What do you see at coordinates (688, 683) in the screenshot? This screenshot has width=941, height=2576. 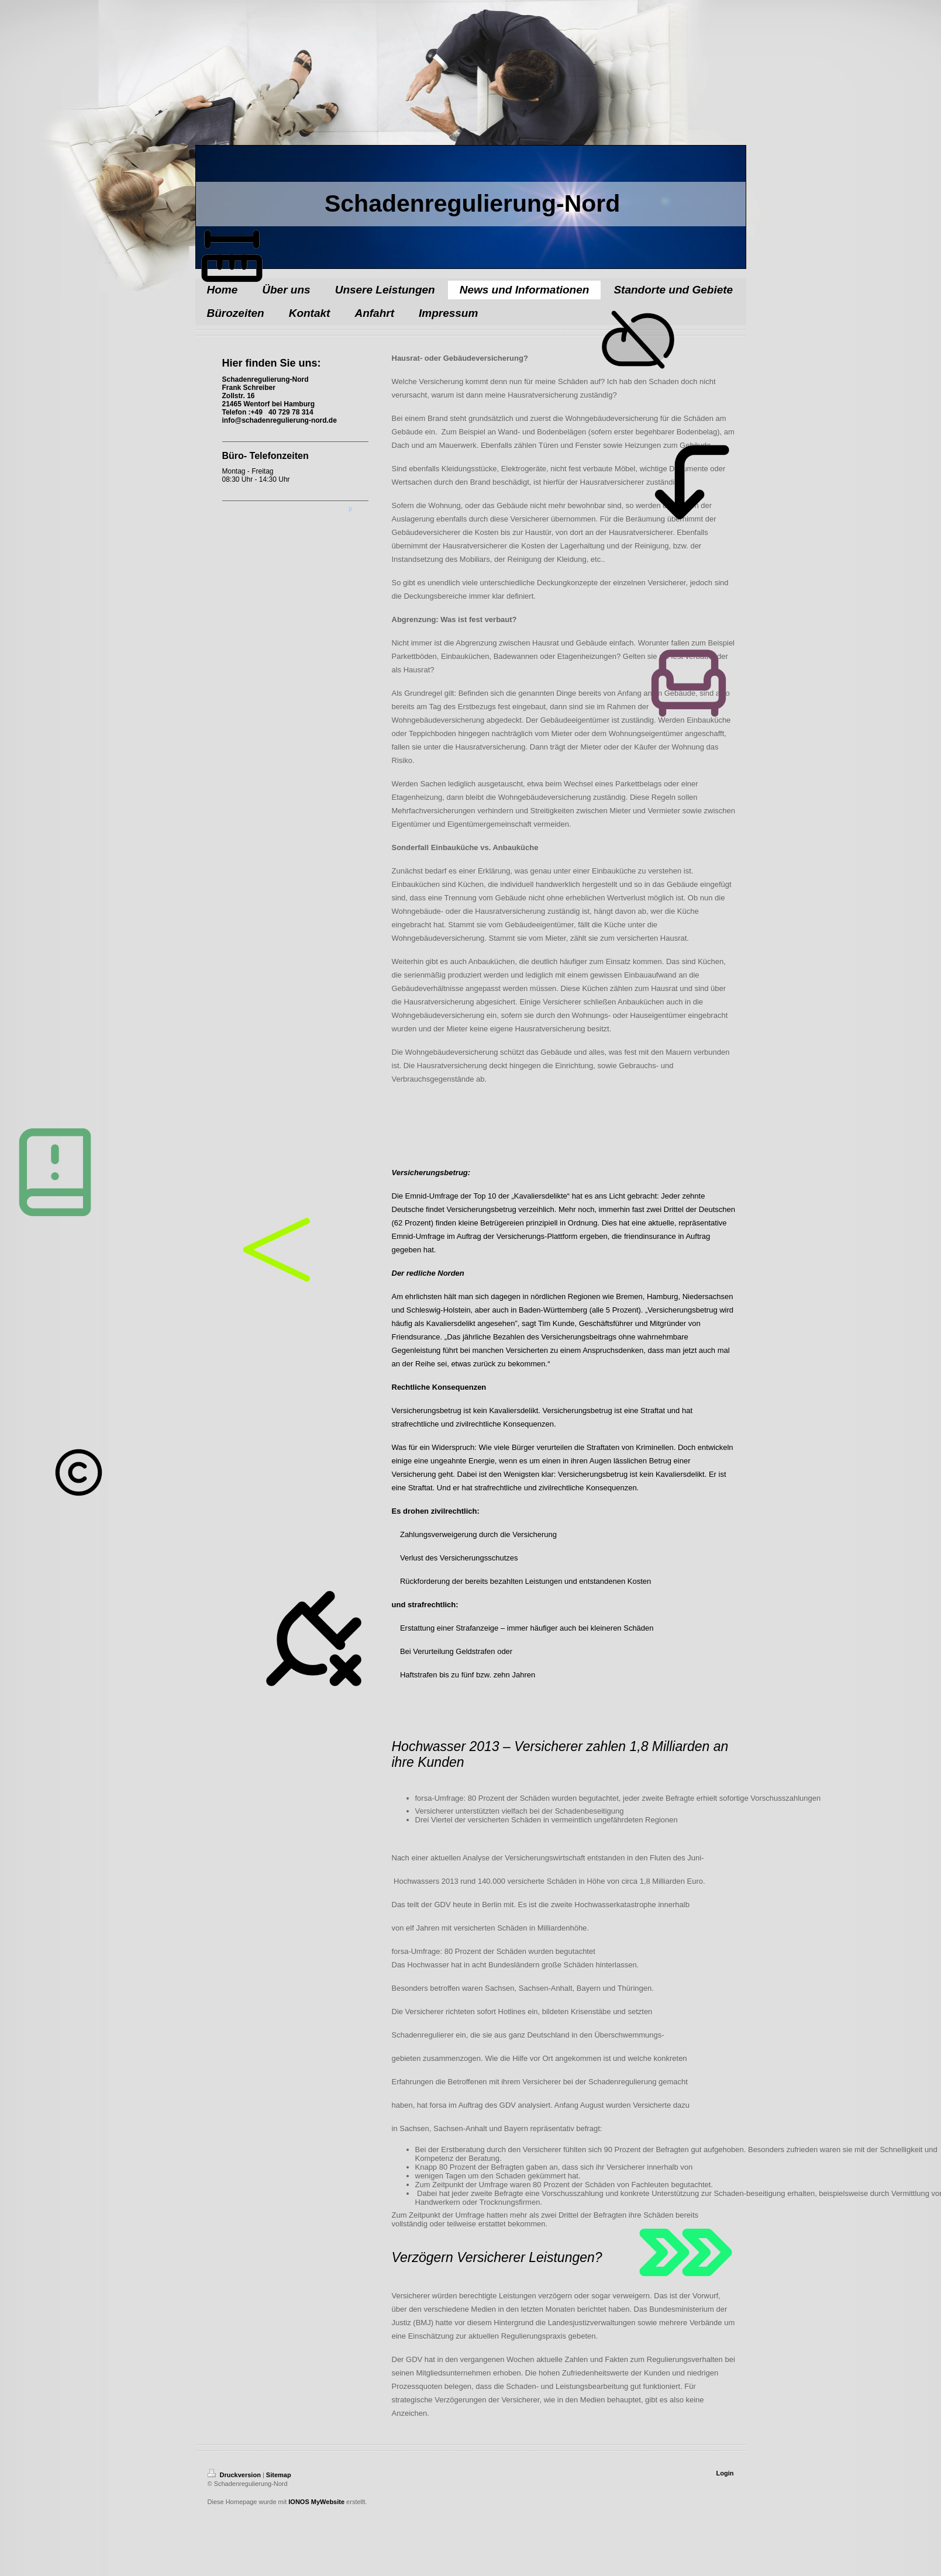 I see `browse furniture or home decor items` at bounding box center [688, 683].